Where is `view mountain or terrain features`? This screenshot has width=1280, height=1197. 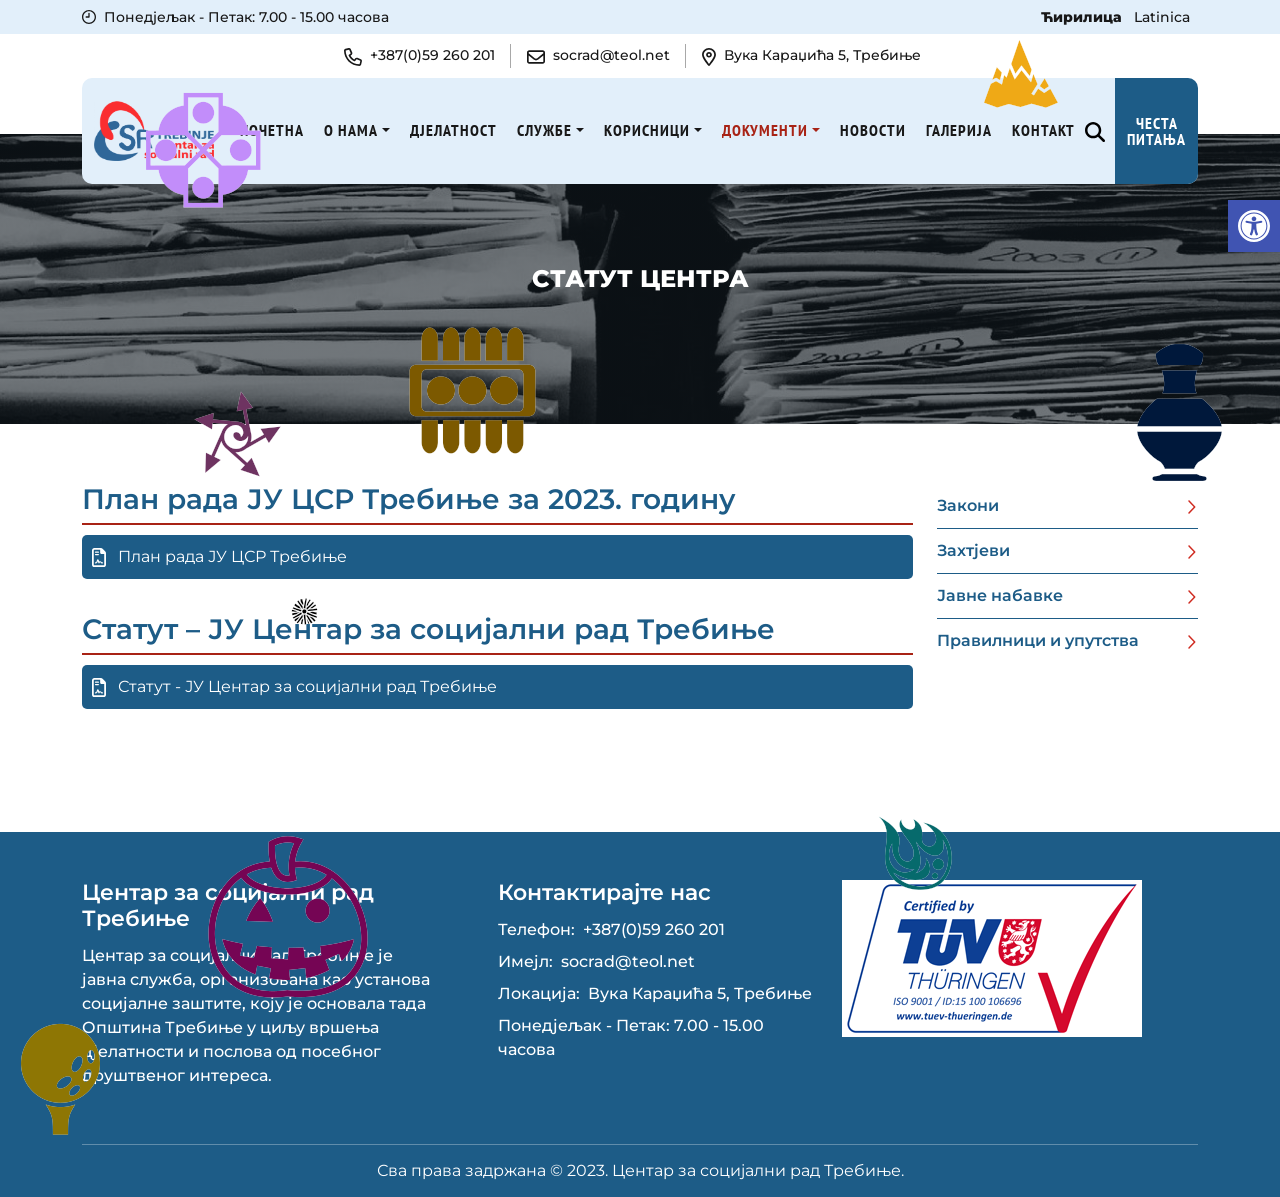
view mountain or terrain features is located at coordinates (1021, 77).